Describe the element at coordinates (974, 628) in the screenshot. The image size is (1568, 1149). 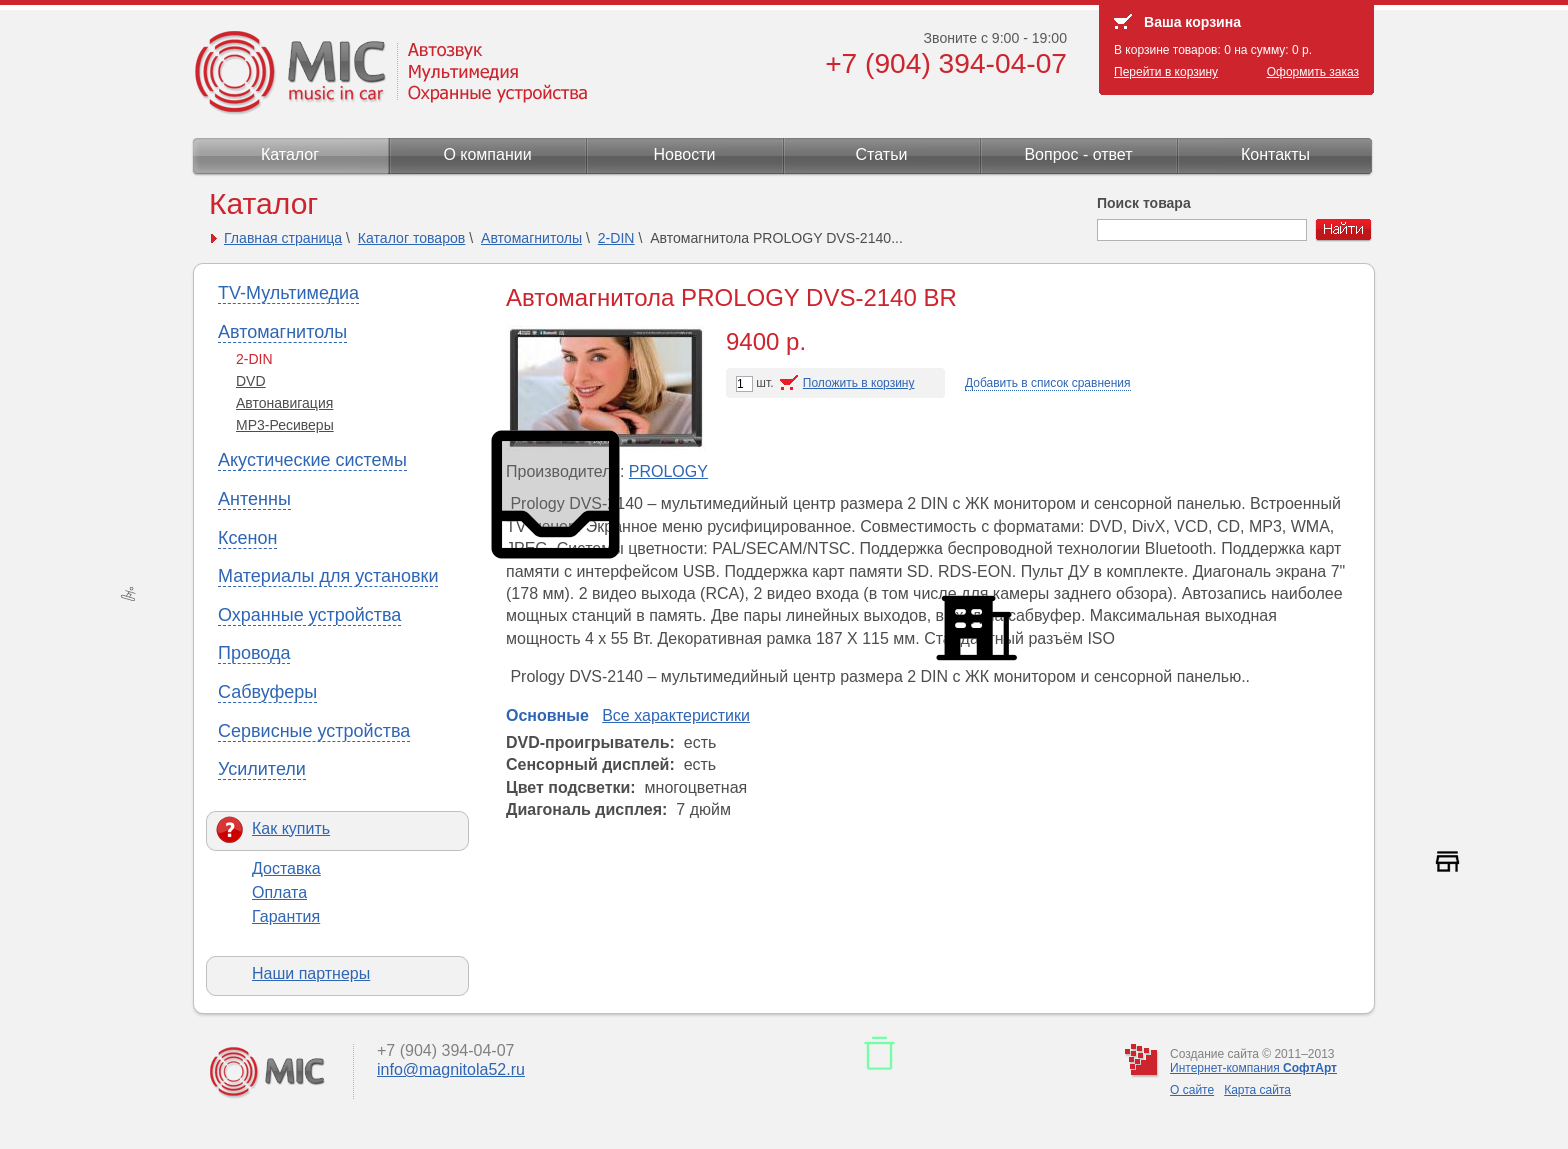
I see `view office or workplace location` at that location.